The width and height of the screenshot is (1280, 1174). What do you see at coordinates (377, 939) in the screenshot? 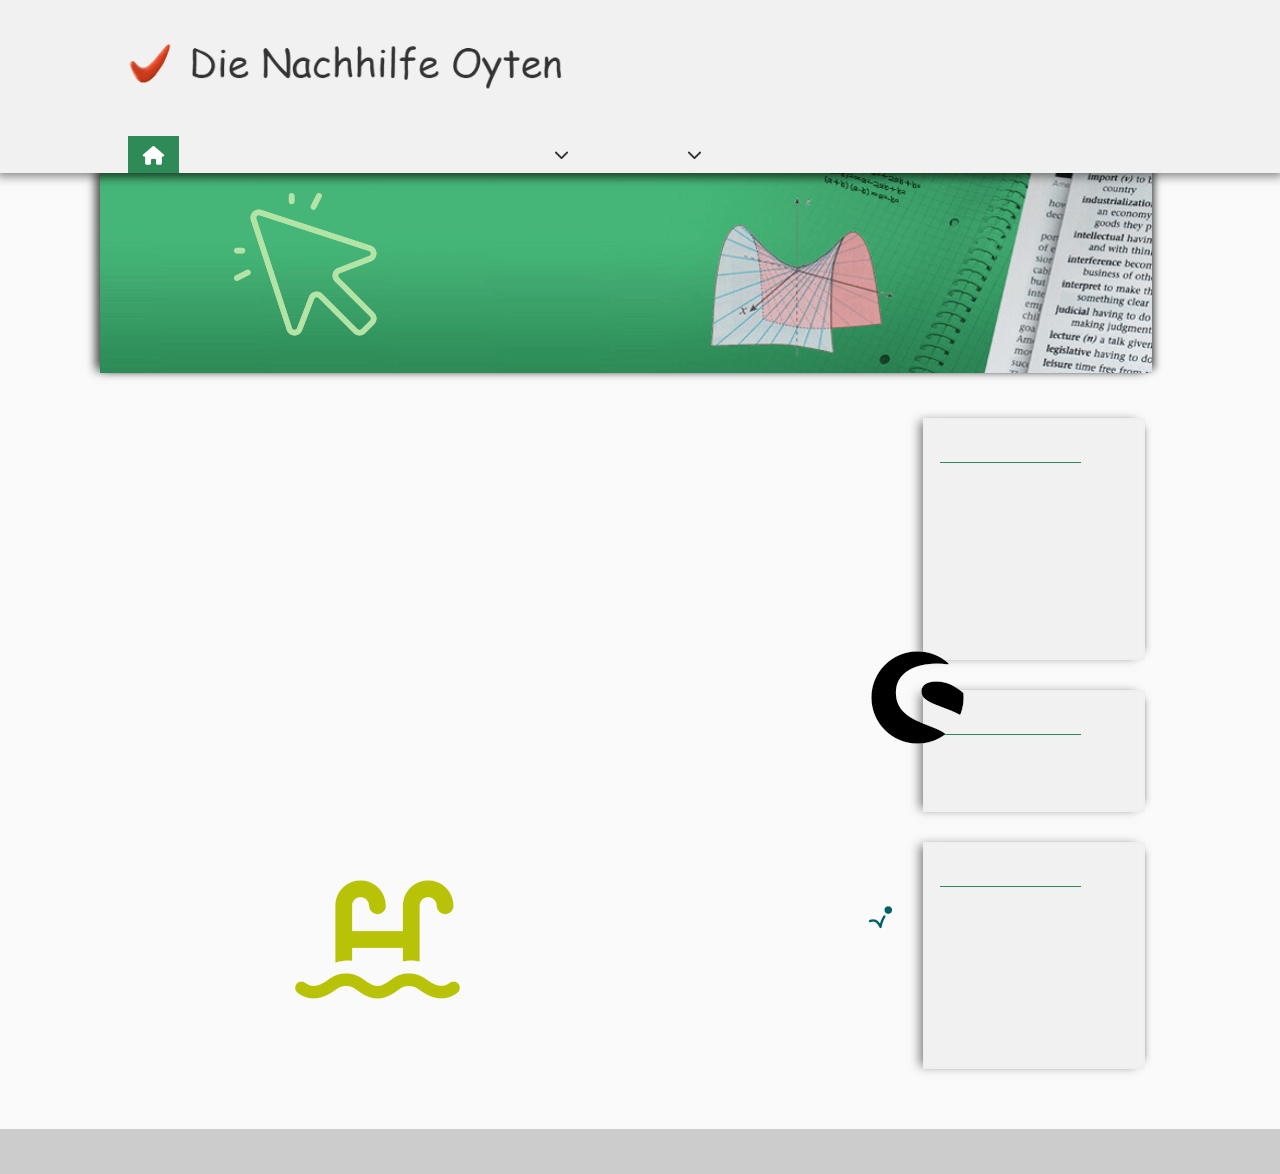
I see `access pool or swimming facilities` at bounding box center [377, 939].